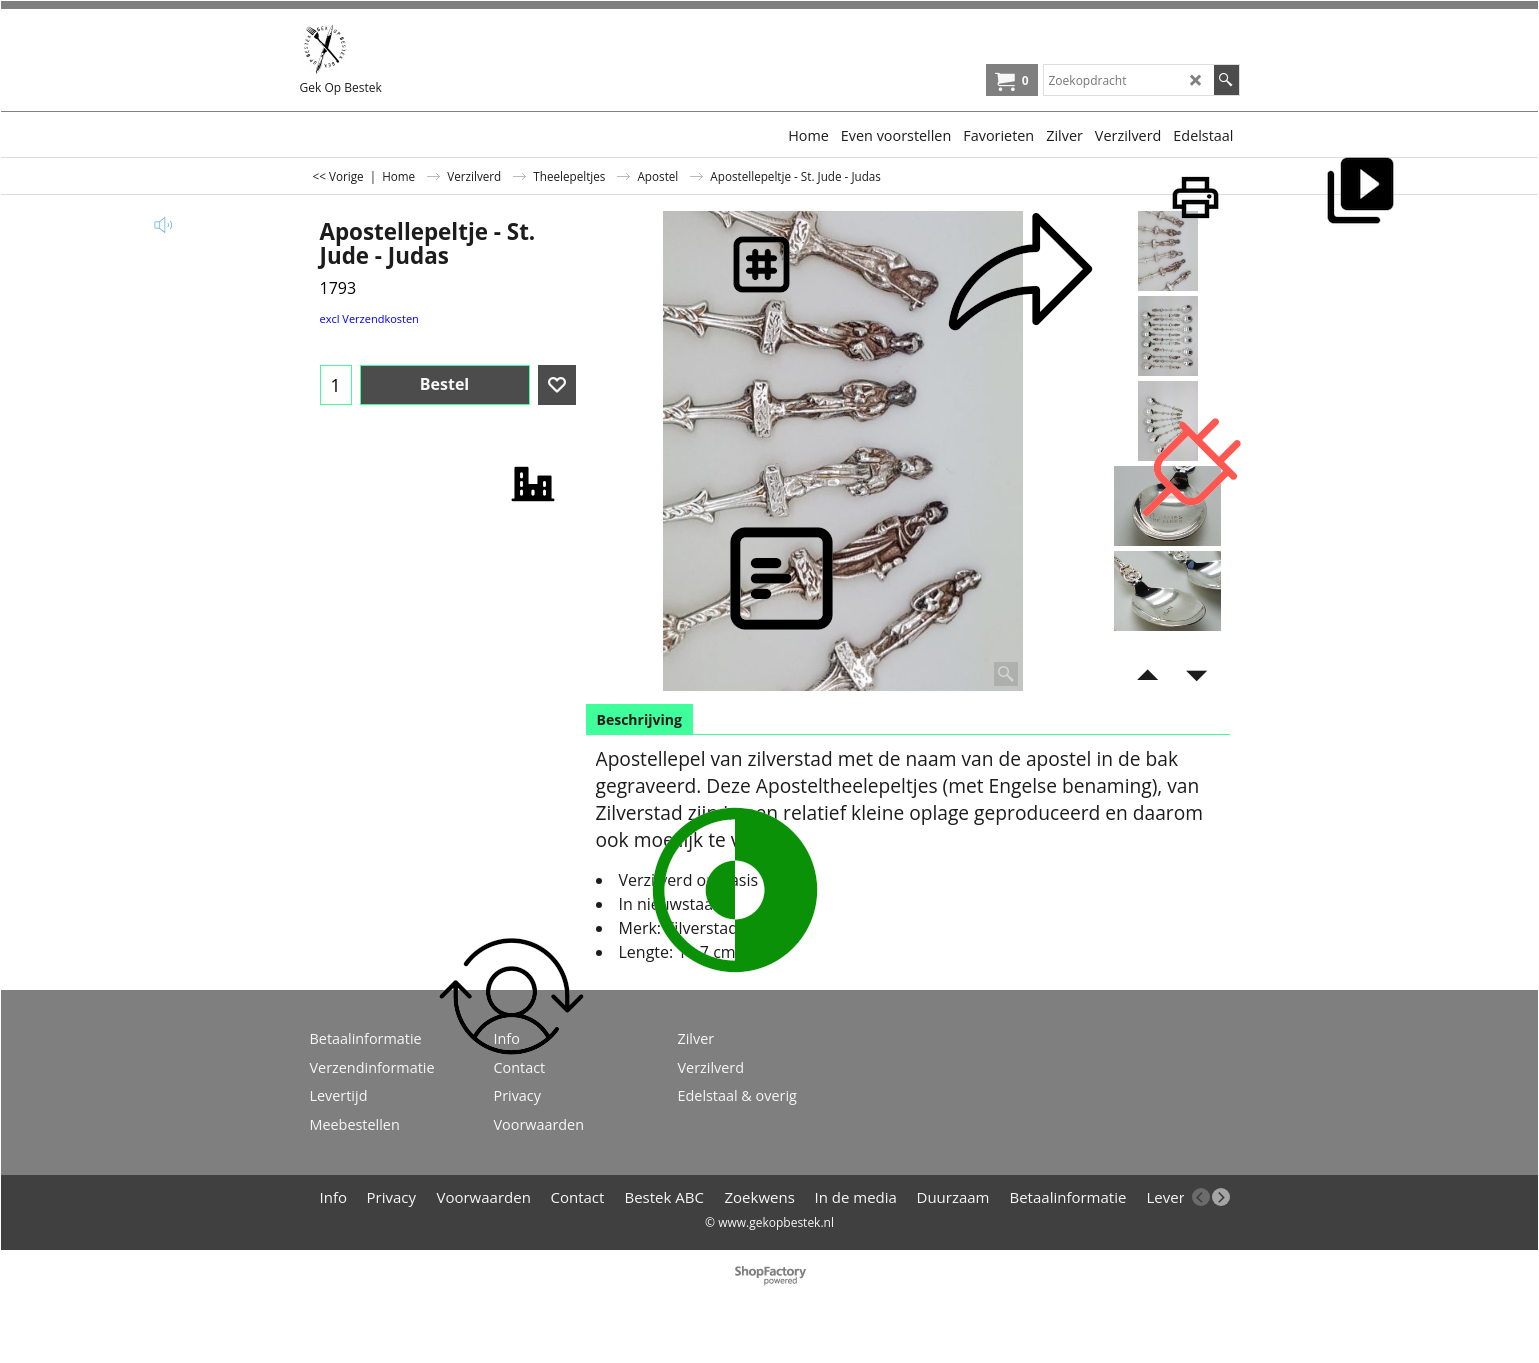 Image resolution: width=1539 pixels, height=1363 pixels. What do you see at coordinates (735, 890) in the screenshot?
I see `toggle invert colors mode` at bounding box center [735, 890].